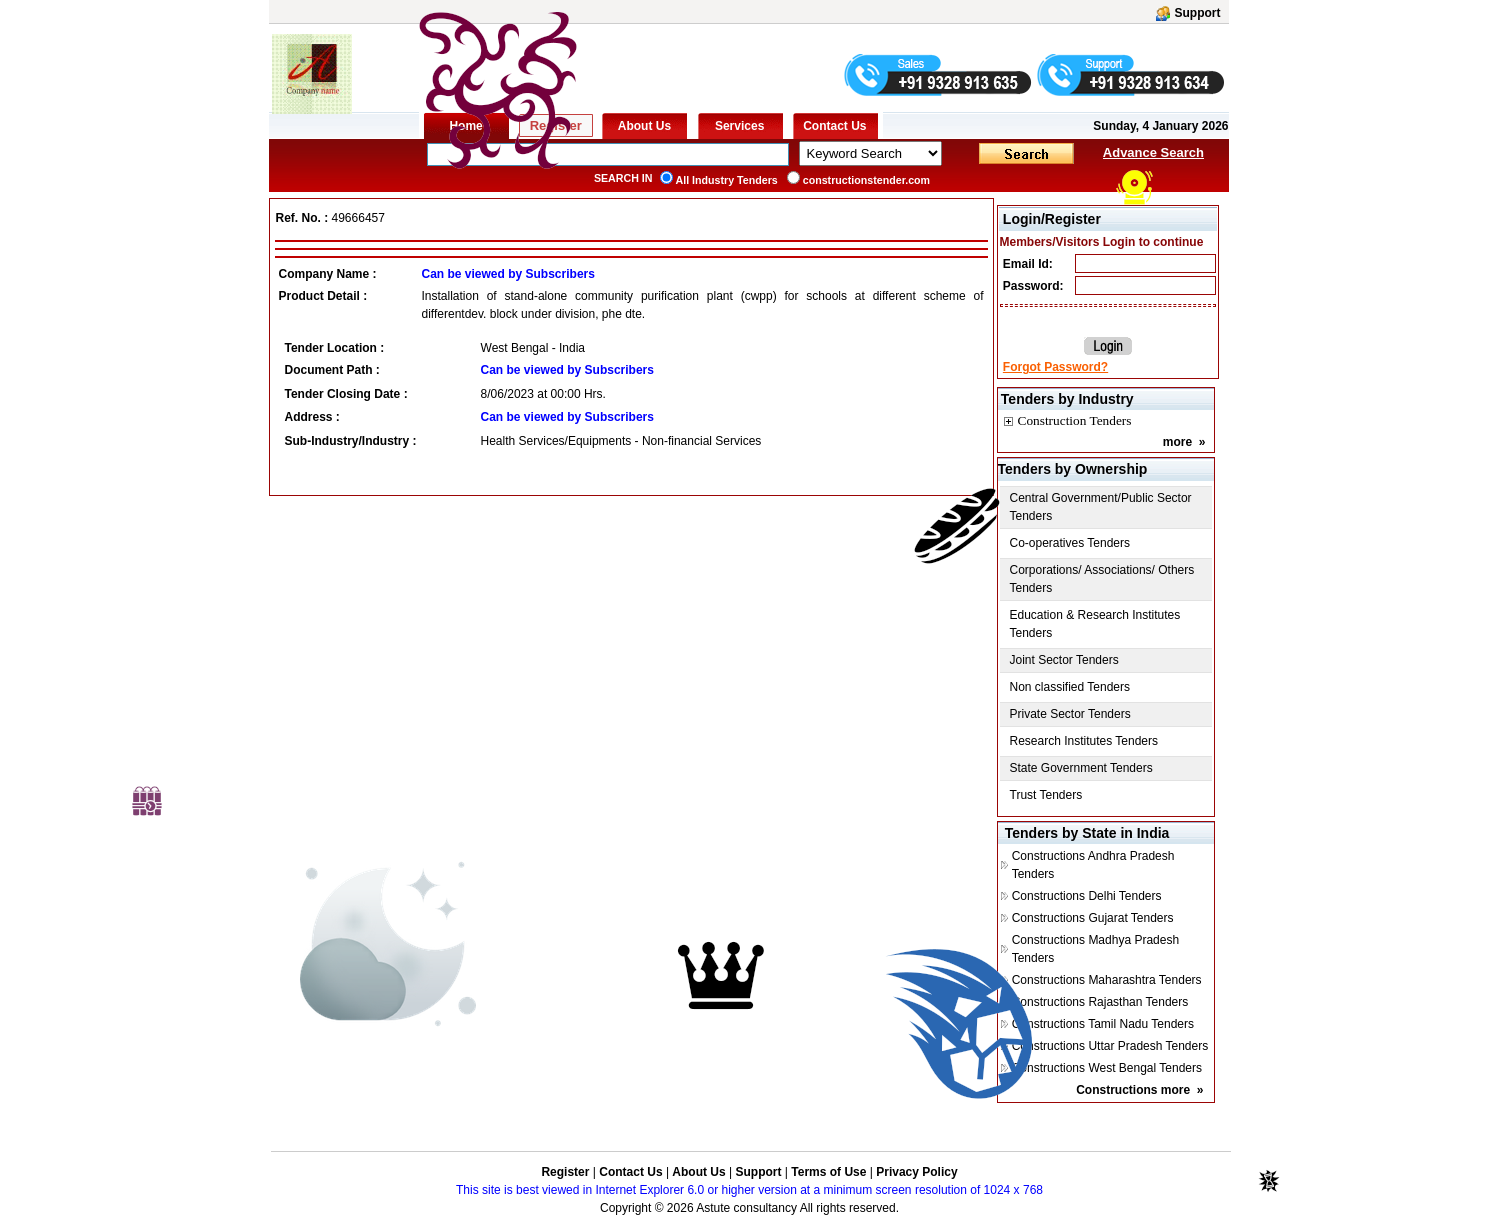  Describe the element at coordinates (721, 978) in the screenshot. I see `indicates premium or VIP membership status` at that location.